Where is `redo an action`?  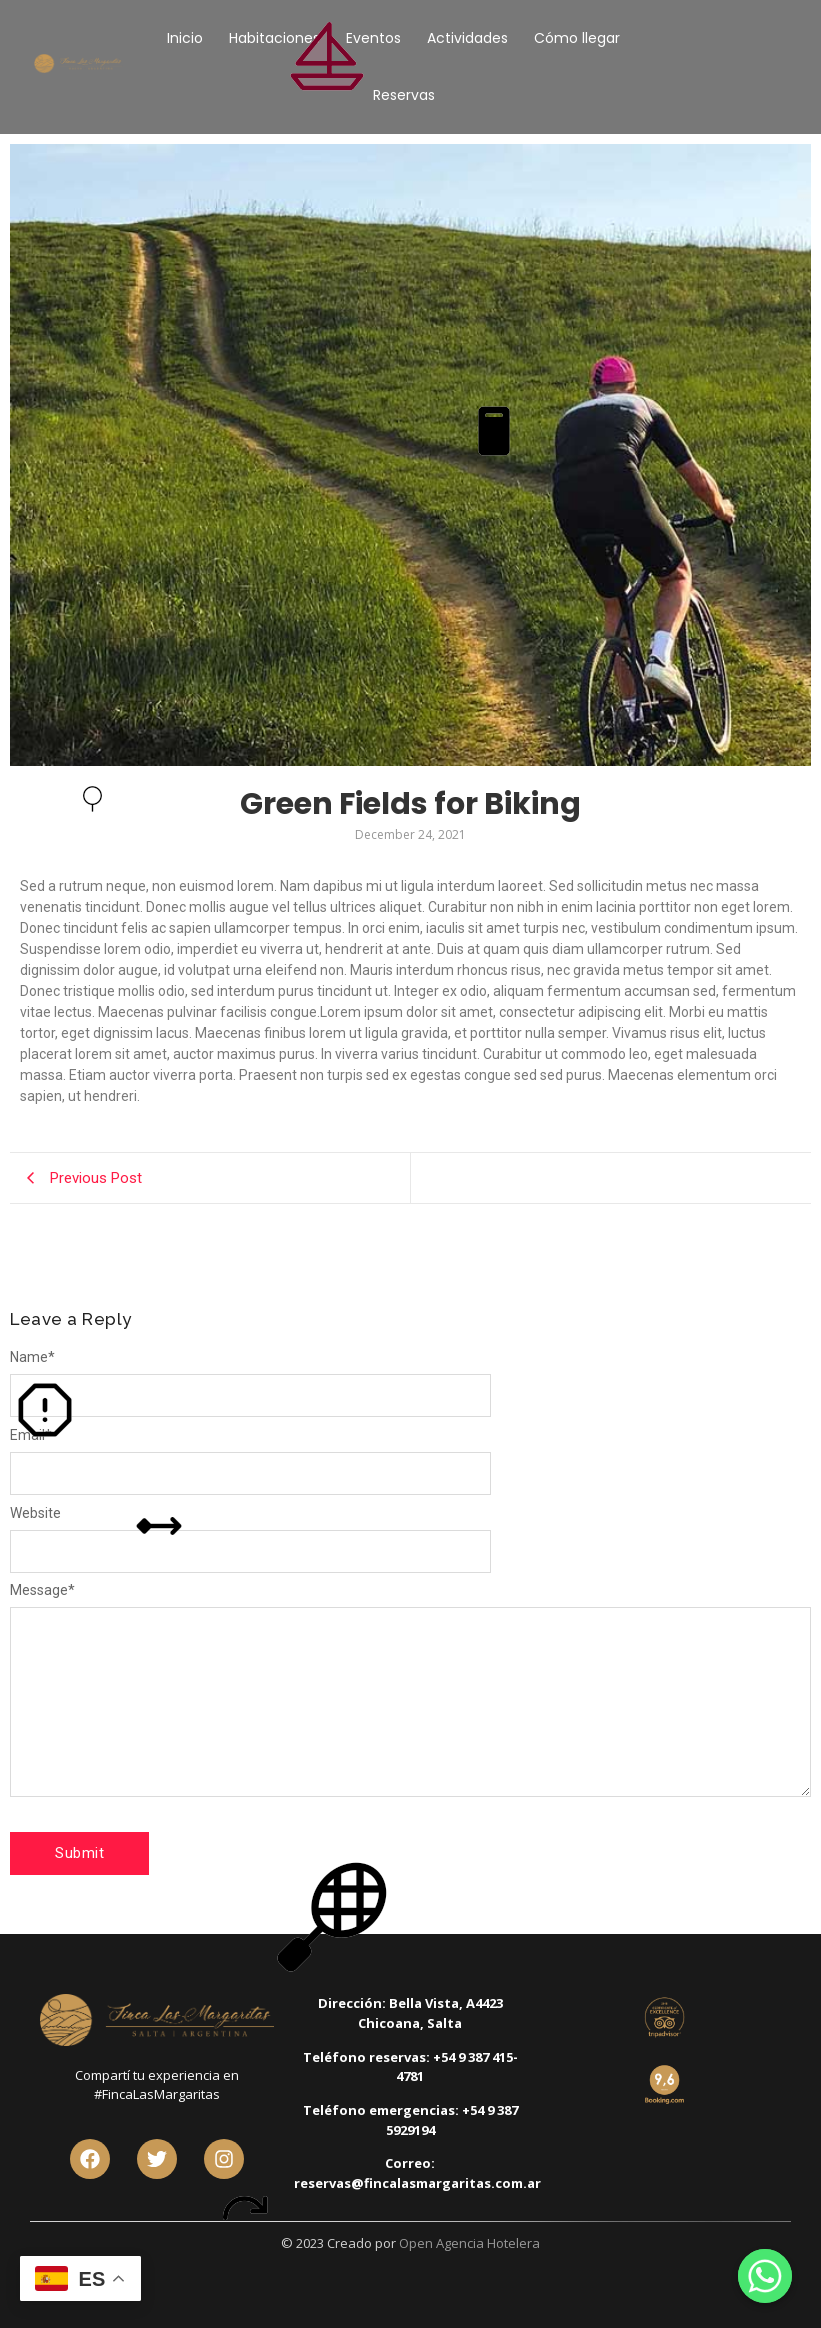 redo an action is located at coordinates (244, 2206).